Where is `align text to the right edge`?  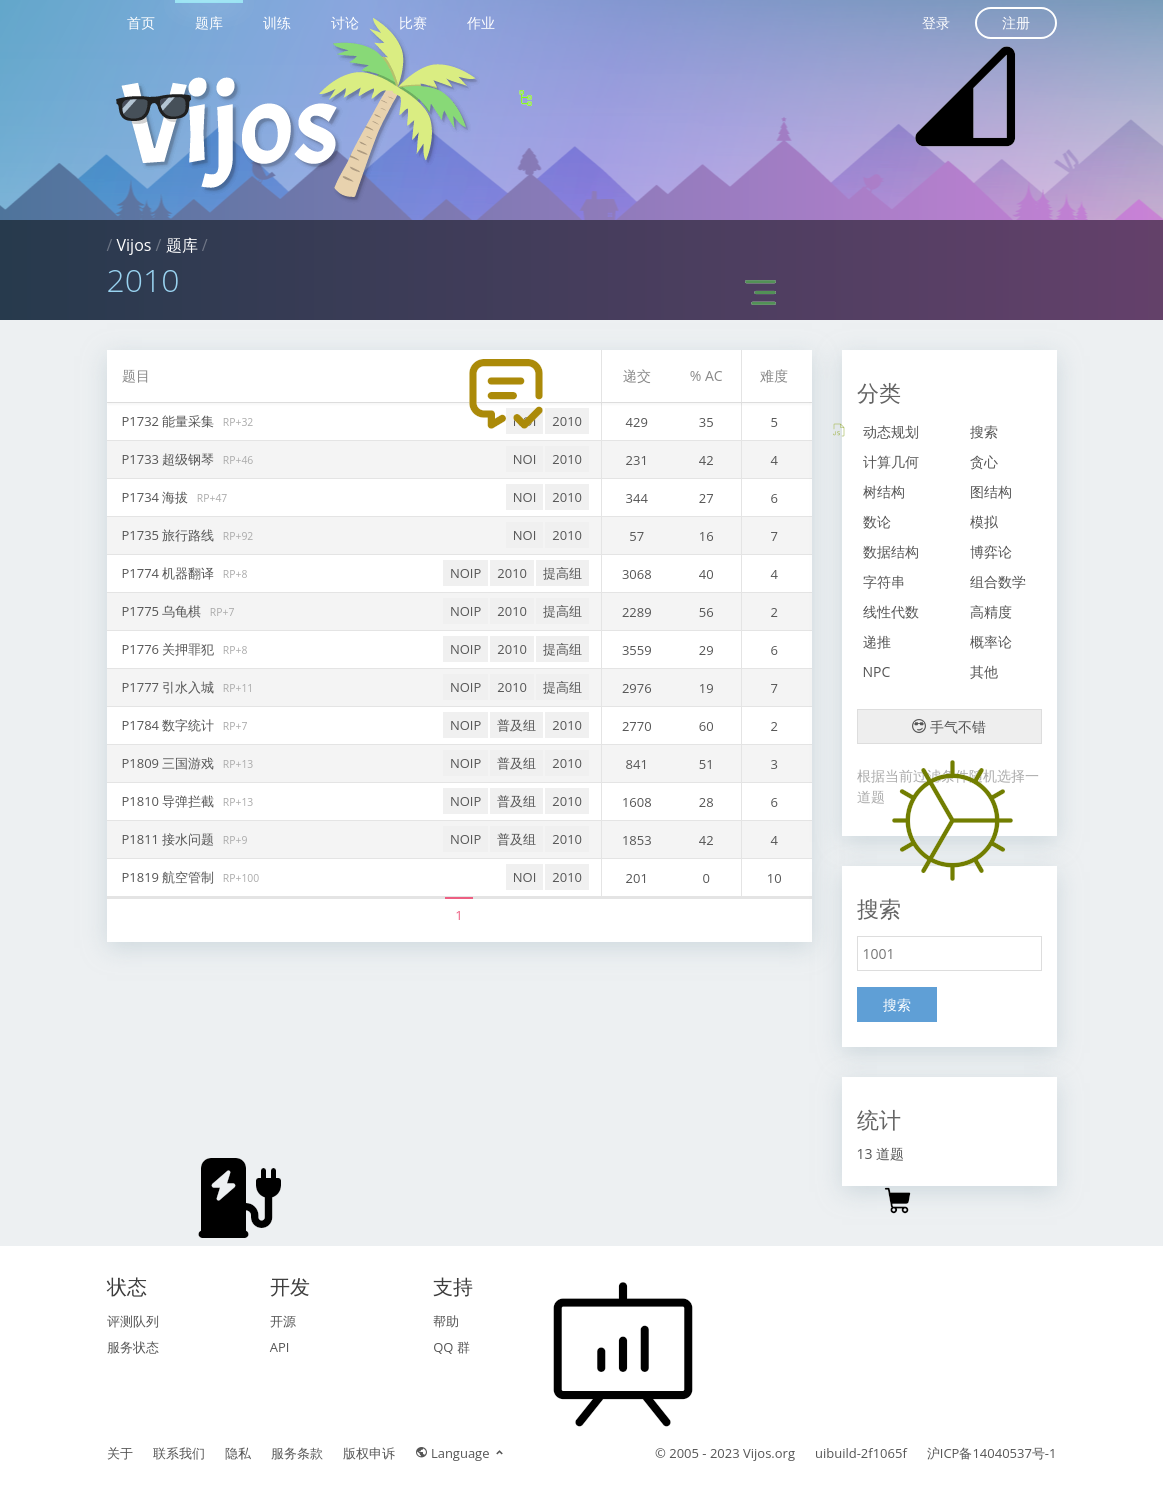
align text to the right edge is located at coordinates (760, 292).